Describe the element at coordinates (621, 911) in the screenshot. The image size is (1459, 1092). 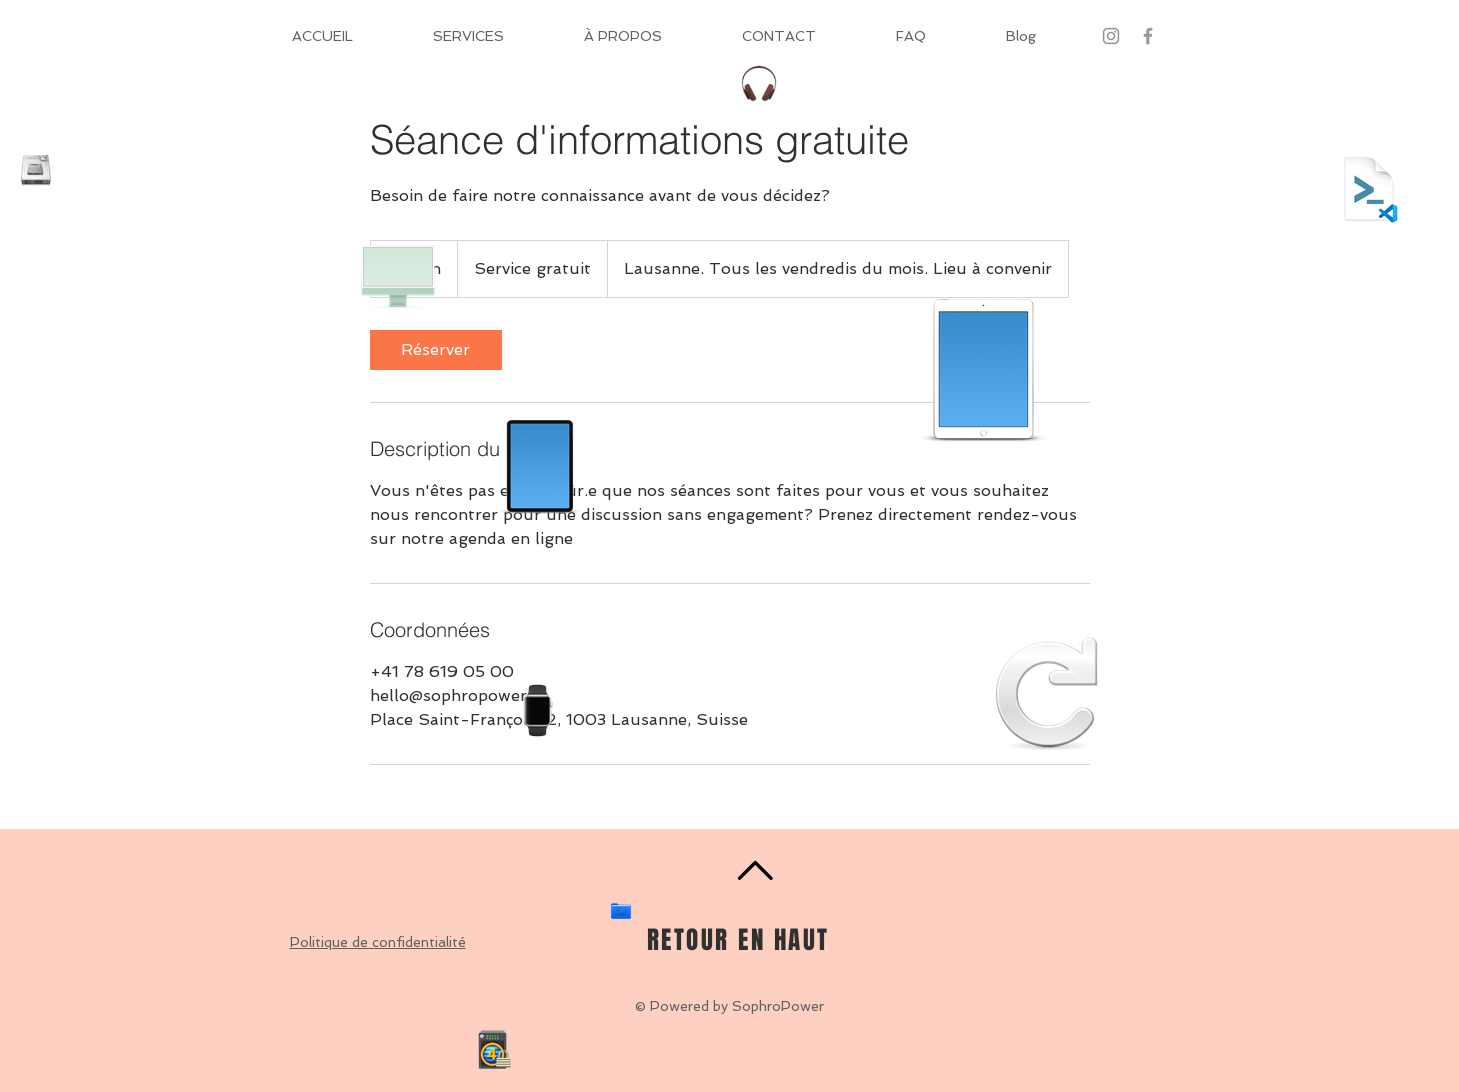
I see `open your images folder` at that location.